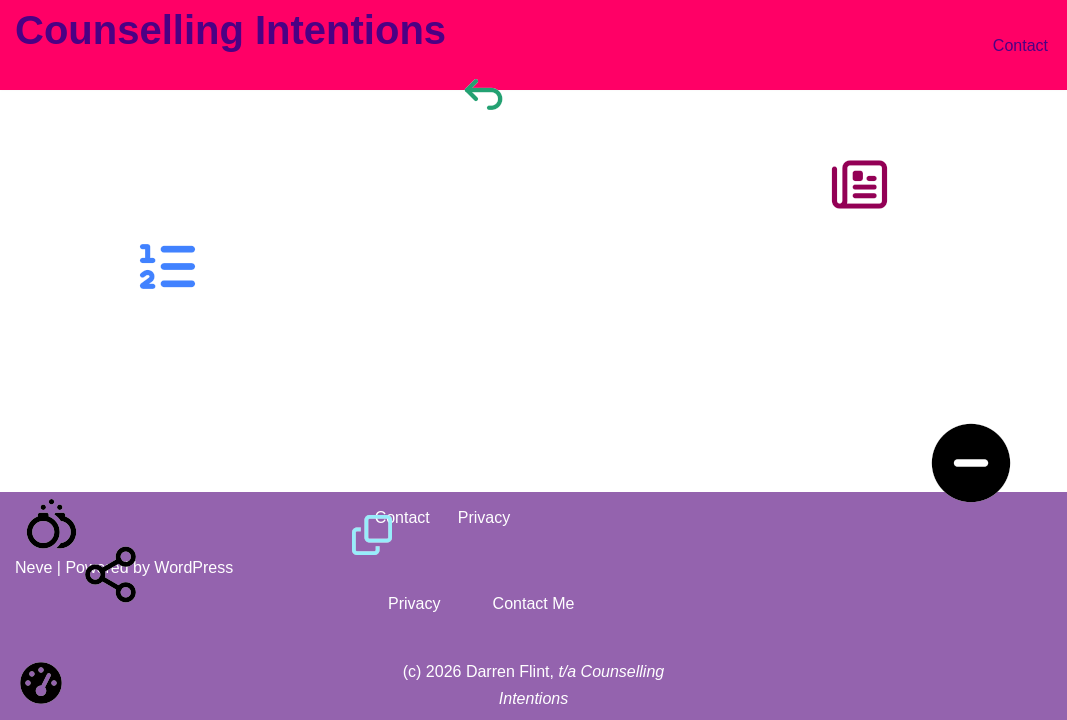 This screenshot has width=1067, height=720. I want to click on indicates criminal or arrest-related content, so click(51, 526).